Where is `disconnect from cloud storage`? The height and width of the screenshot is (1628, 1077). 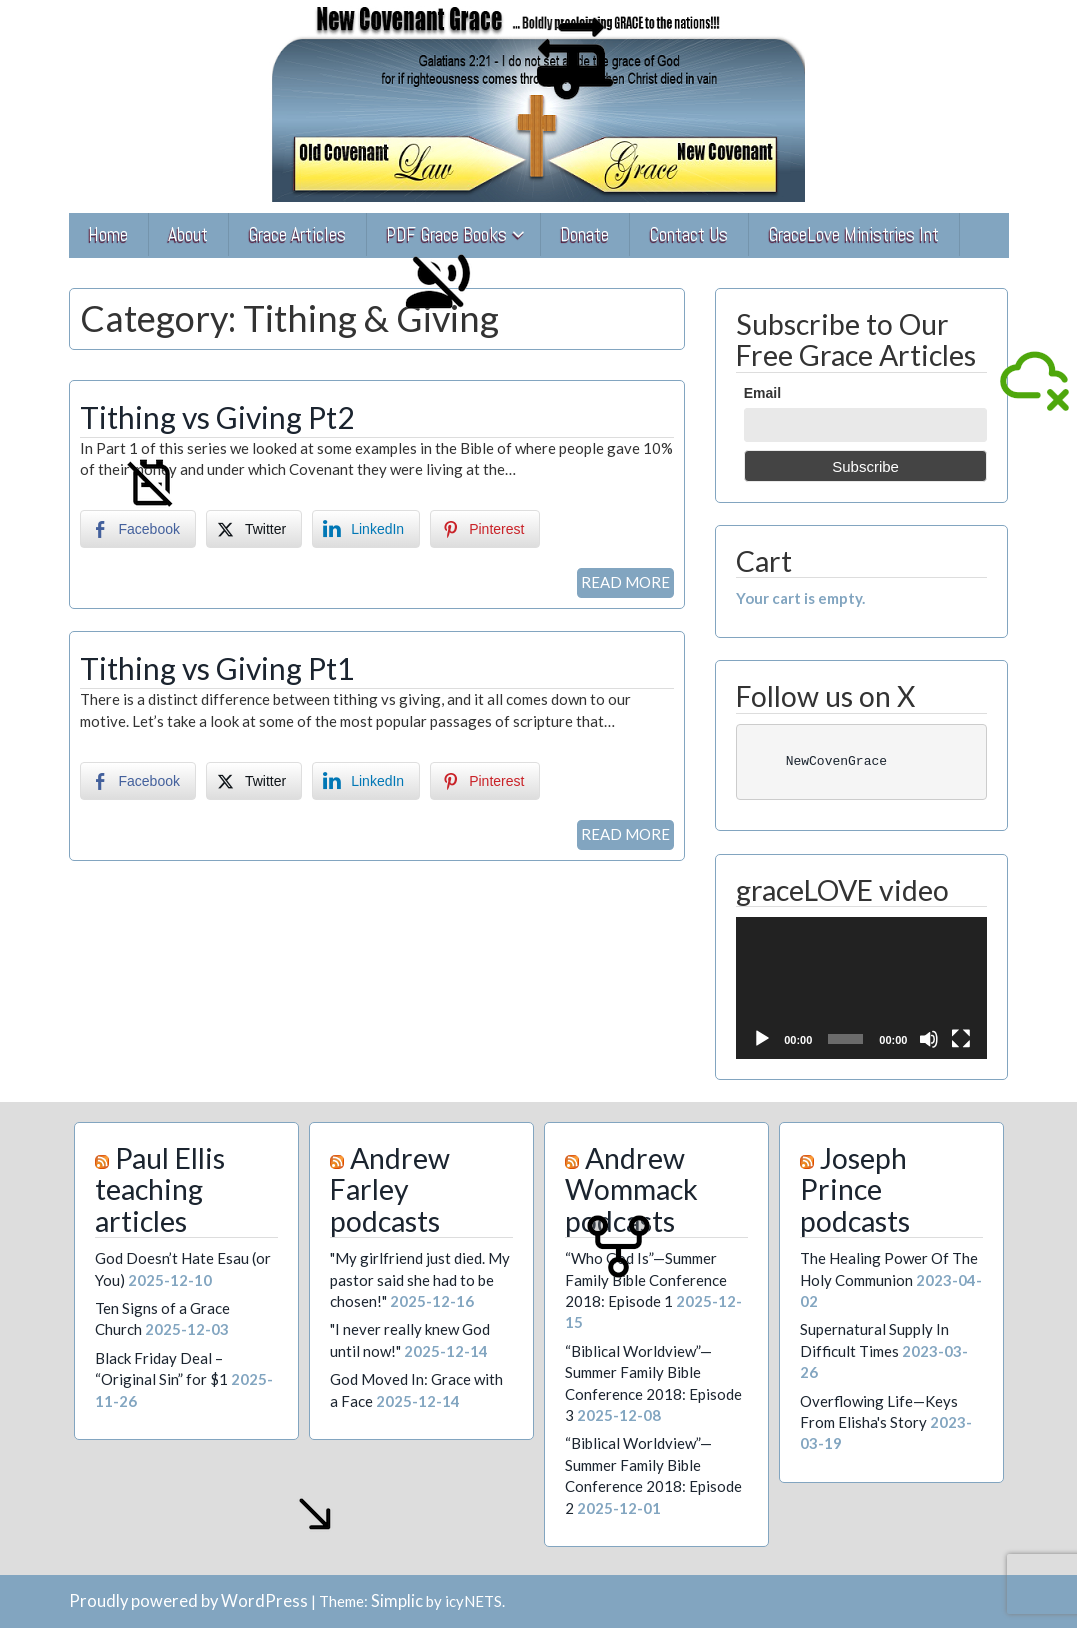 disconnect from cloud storage is located at coordinates (1034, 376).